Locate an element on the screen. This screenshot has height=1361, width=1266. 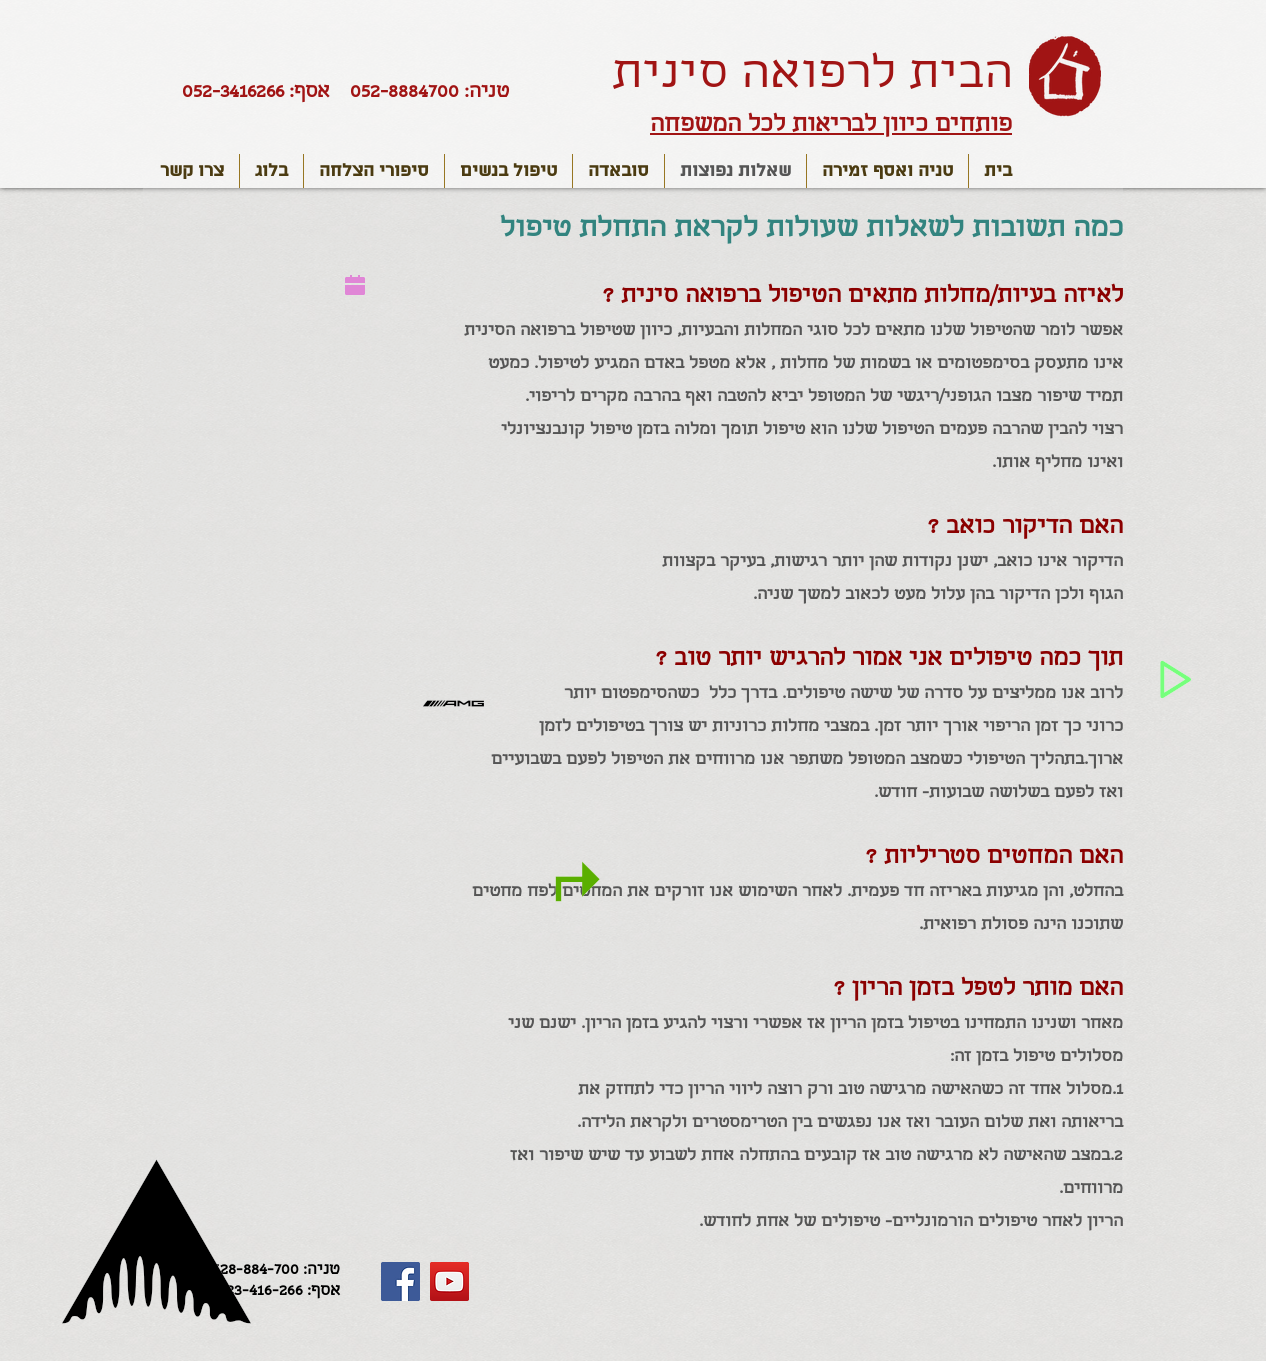
launch ardour digital audio workstation is located at coordinates (156, 1241).